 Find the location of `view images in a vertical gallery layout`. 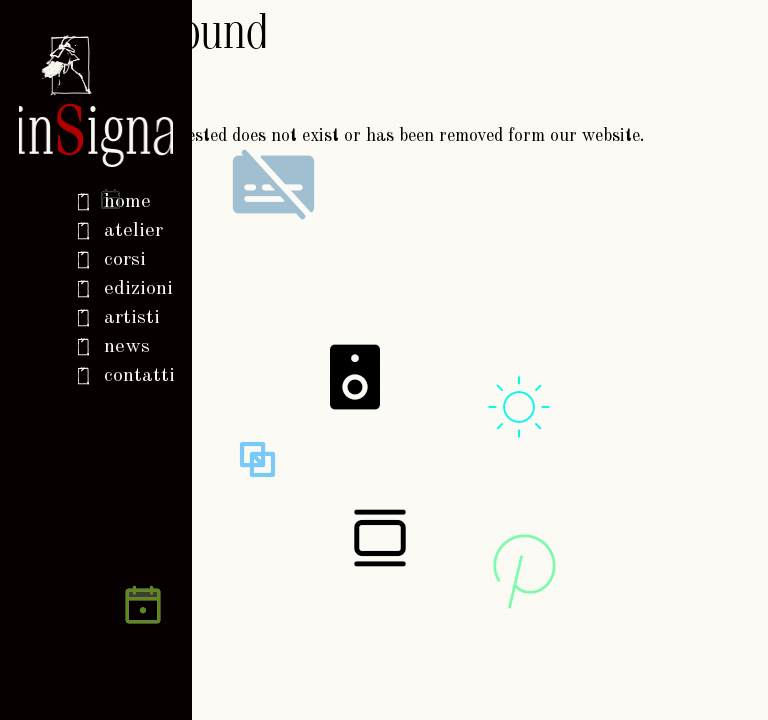

view images in a vertical gallery layout is located at coordinates (380, 538).